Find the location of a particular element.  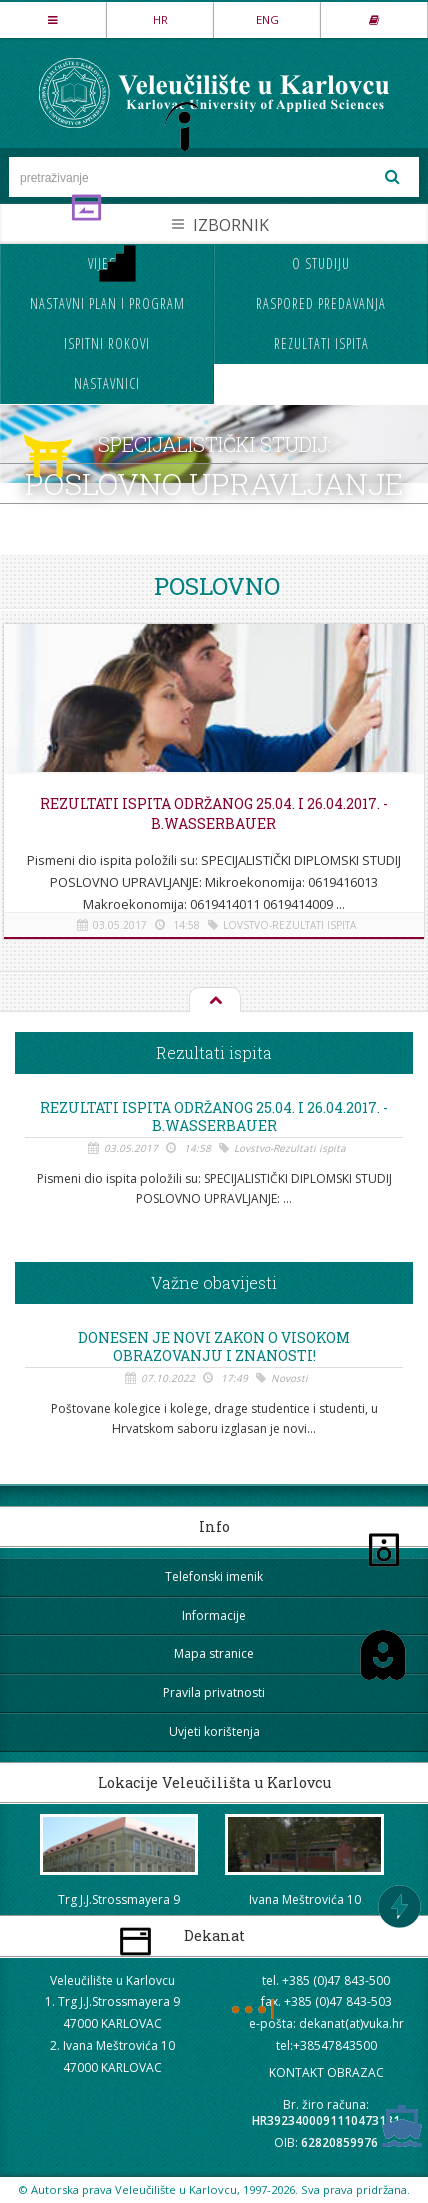

indicates stairs or stairwell location is located at coordinates (117, 263).